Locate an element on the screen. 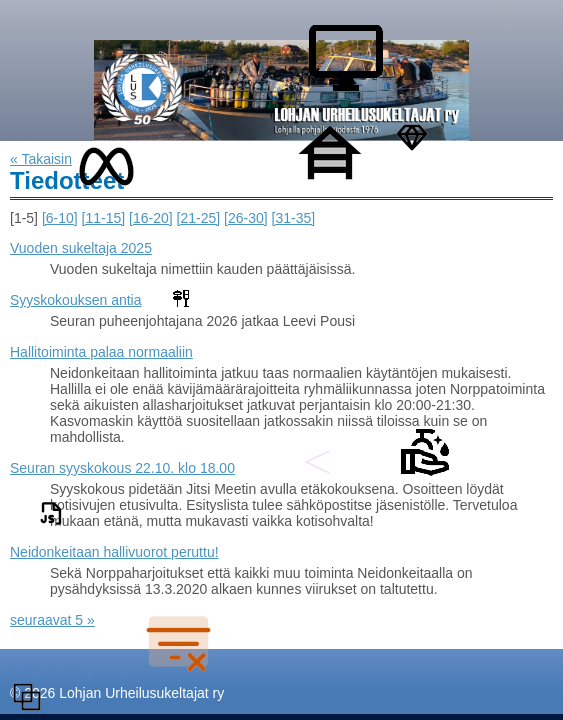 This screenshot has width=563, height=720. merge or intersect selected layers is located at coordinates (27, 697).